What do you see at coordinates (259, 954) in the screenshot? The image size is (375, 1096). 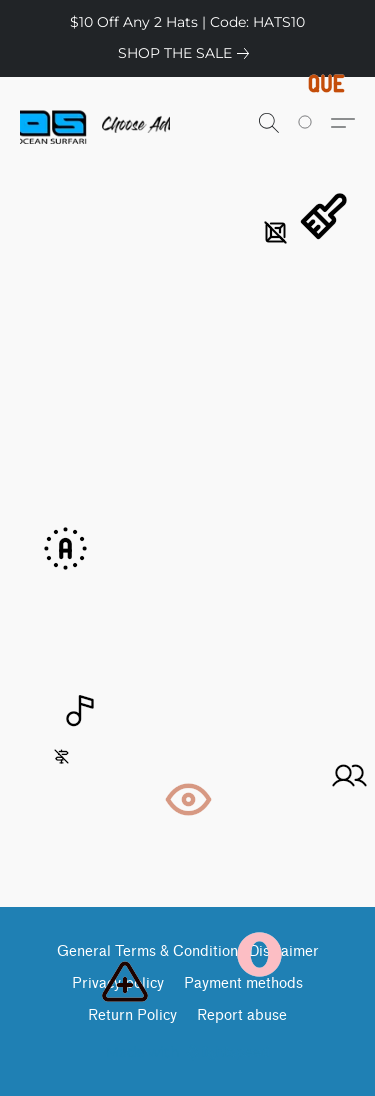 I see `open Opera browser` at bounding box center [259, 954].